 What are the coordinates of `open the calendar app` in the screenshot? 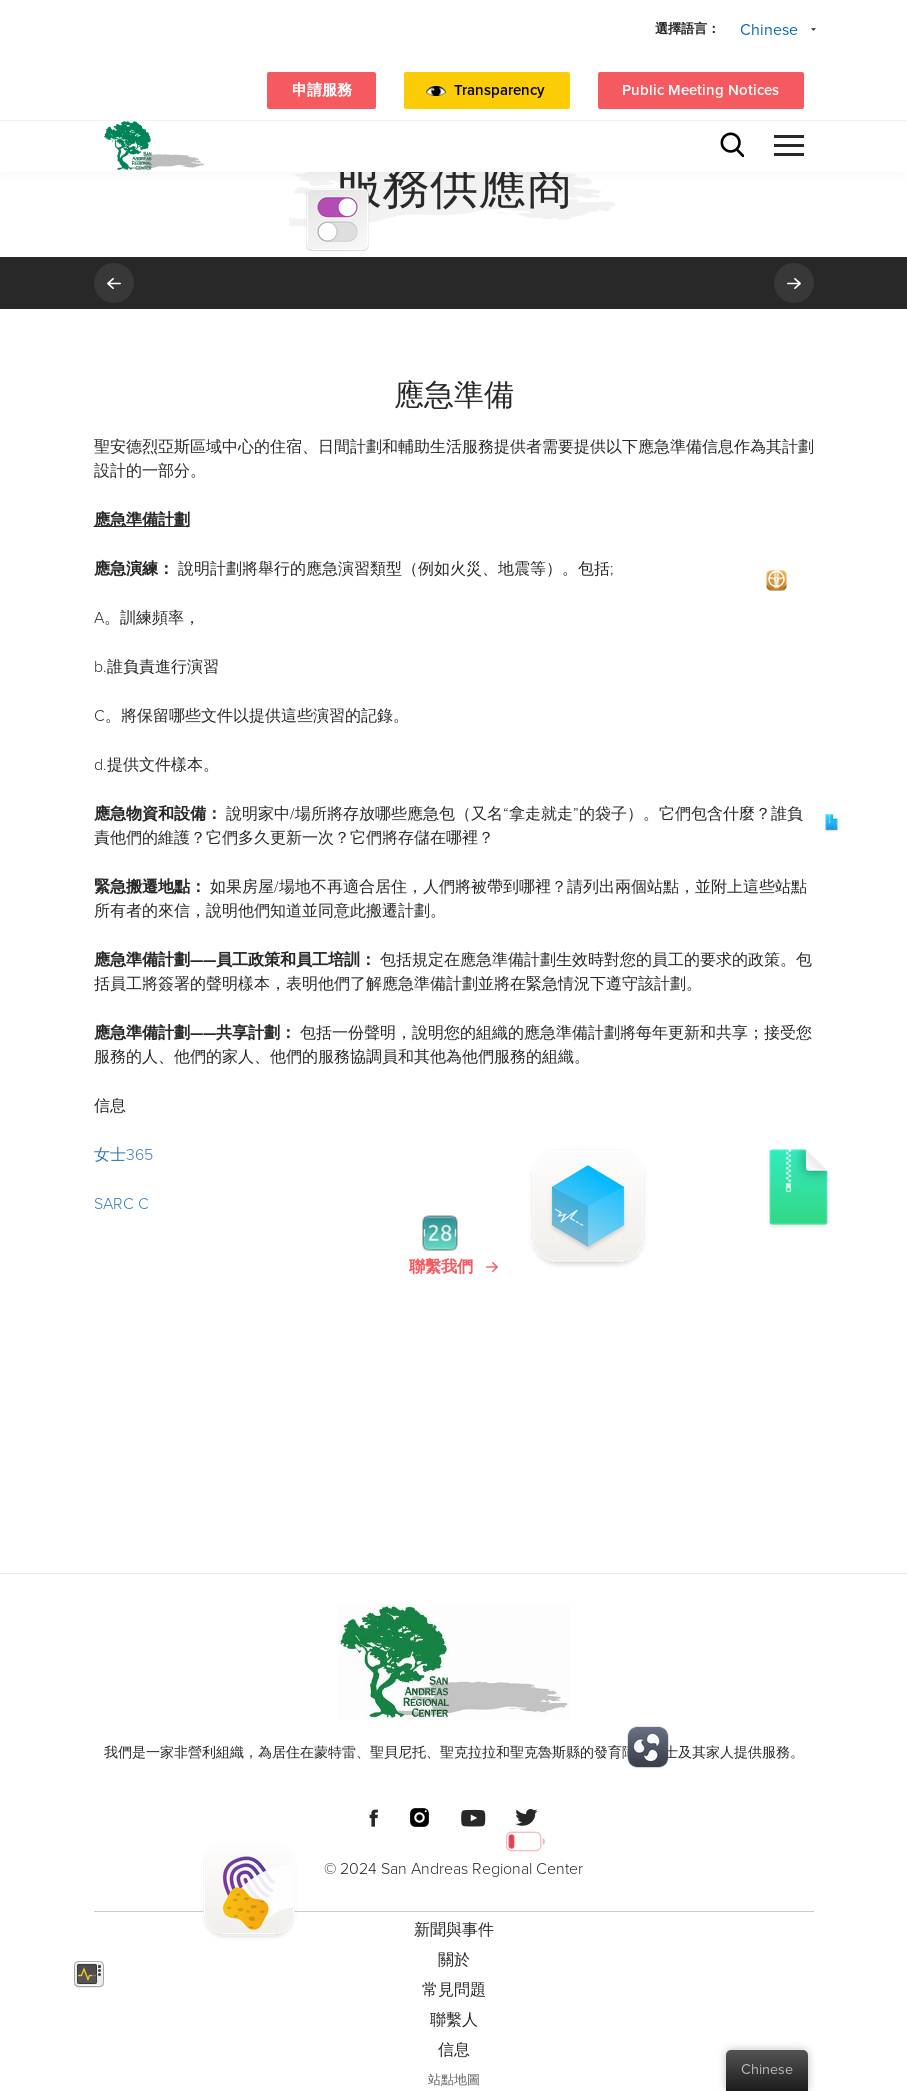 It's located at (440, 1233).